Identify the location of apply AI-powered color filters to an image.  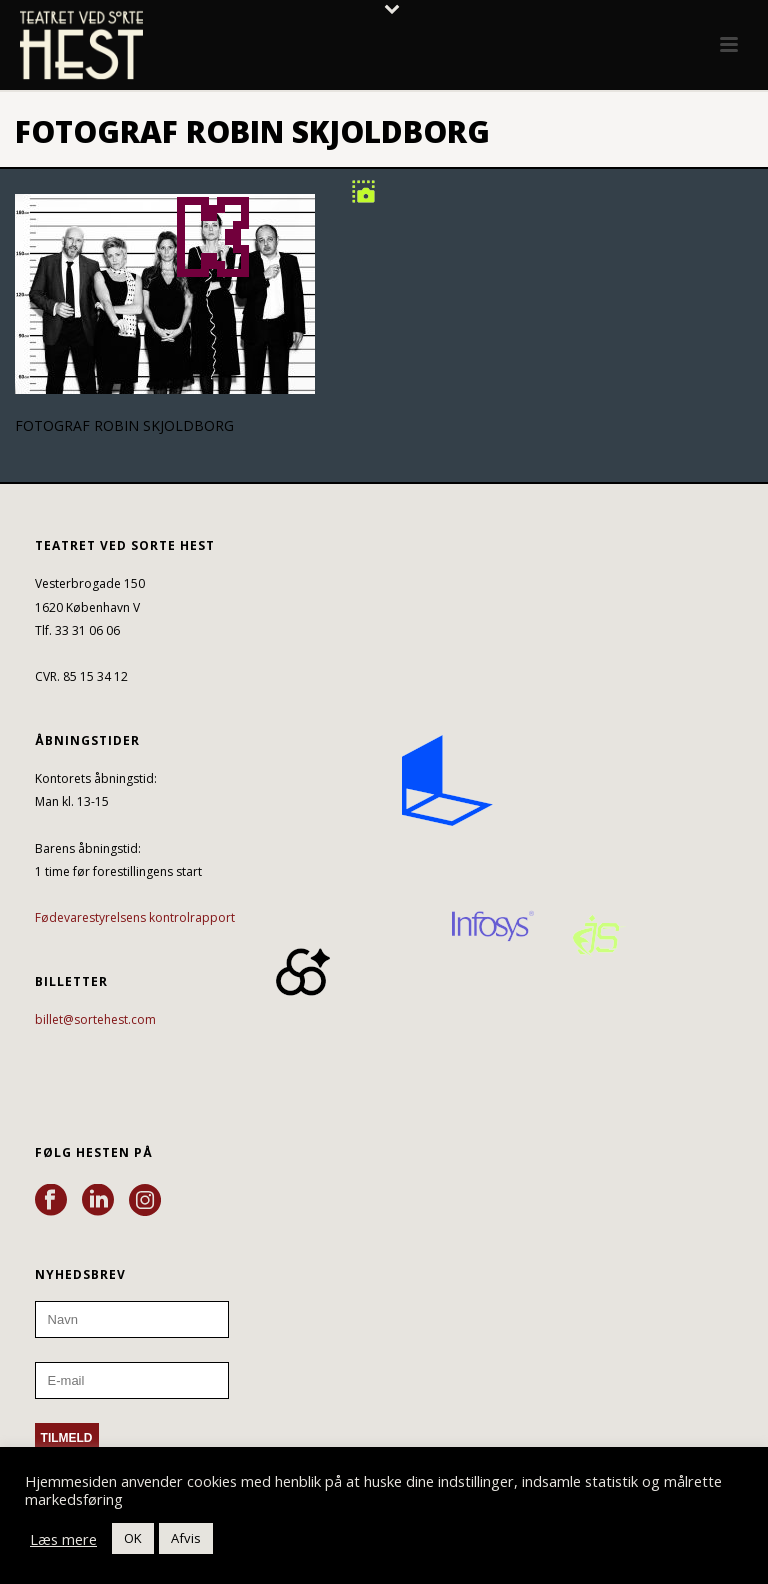
(301, 975).